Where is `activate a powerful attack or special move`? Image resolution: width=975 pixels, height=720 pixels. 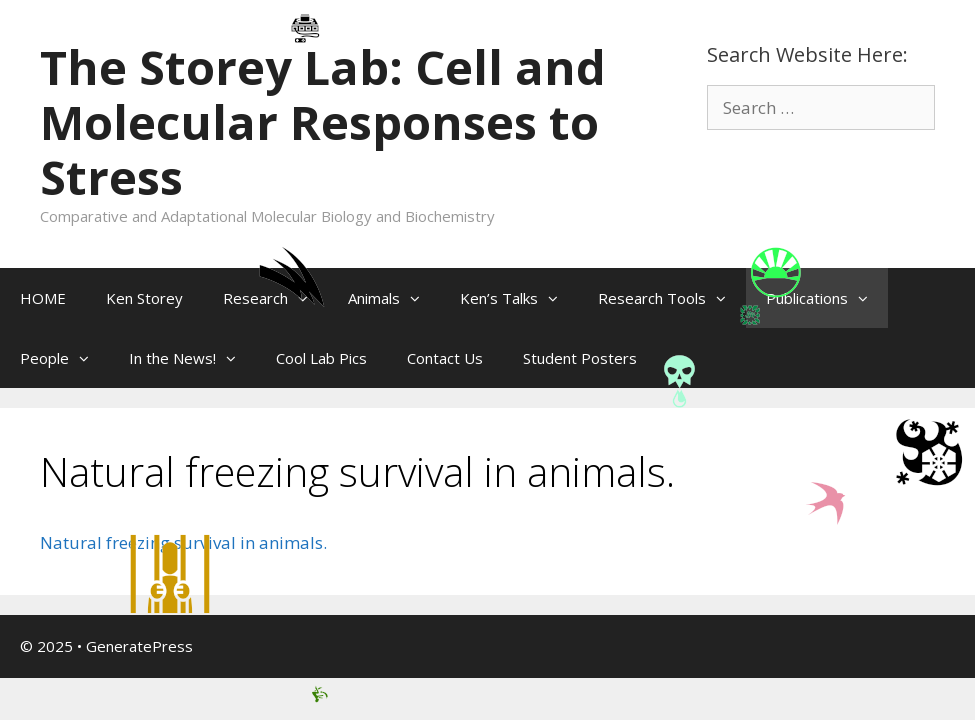
activate a powerful attack or special move is located at coordinates (750, 315).